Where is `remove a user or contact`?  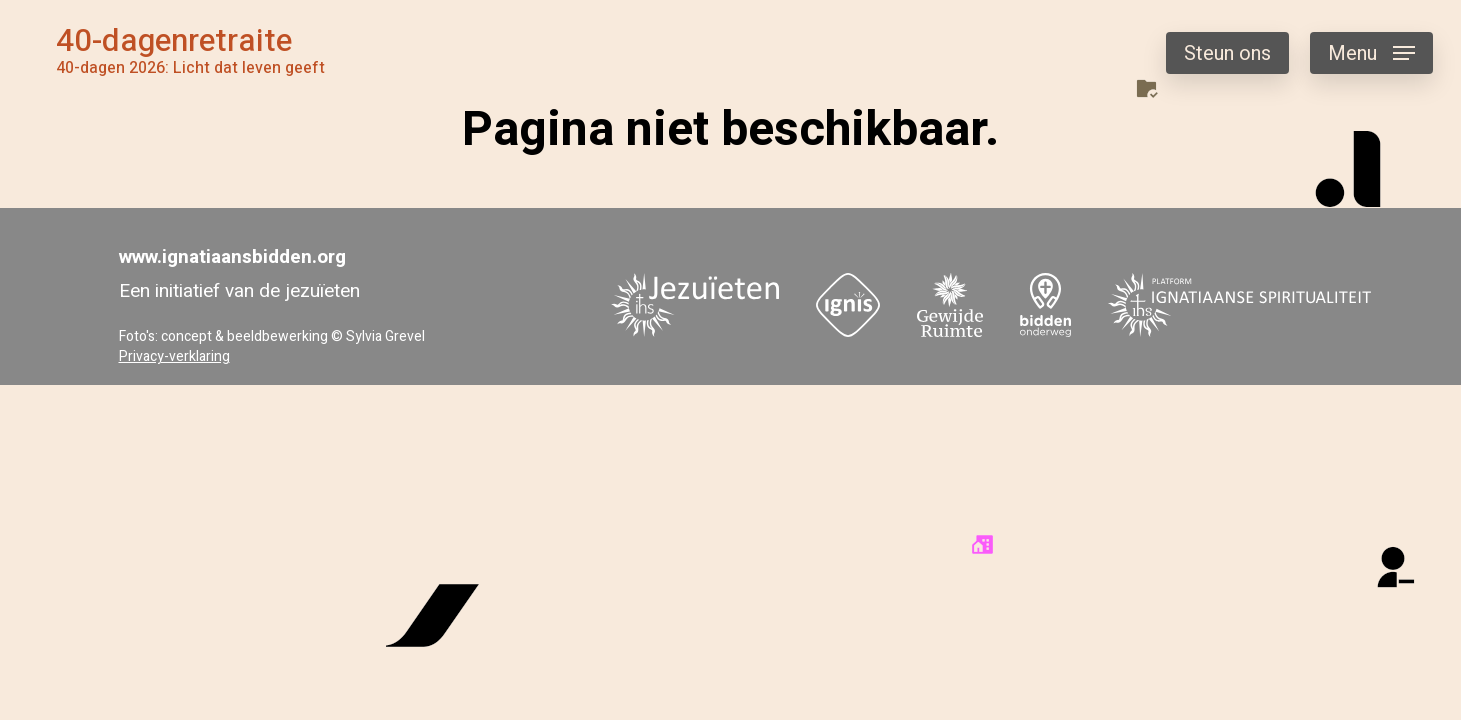
remove a user or contact is located at coordinates (1393, 568).